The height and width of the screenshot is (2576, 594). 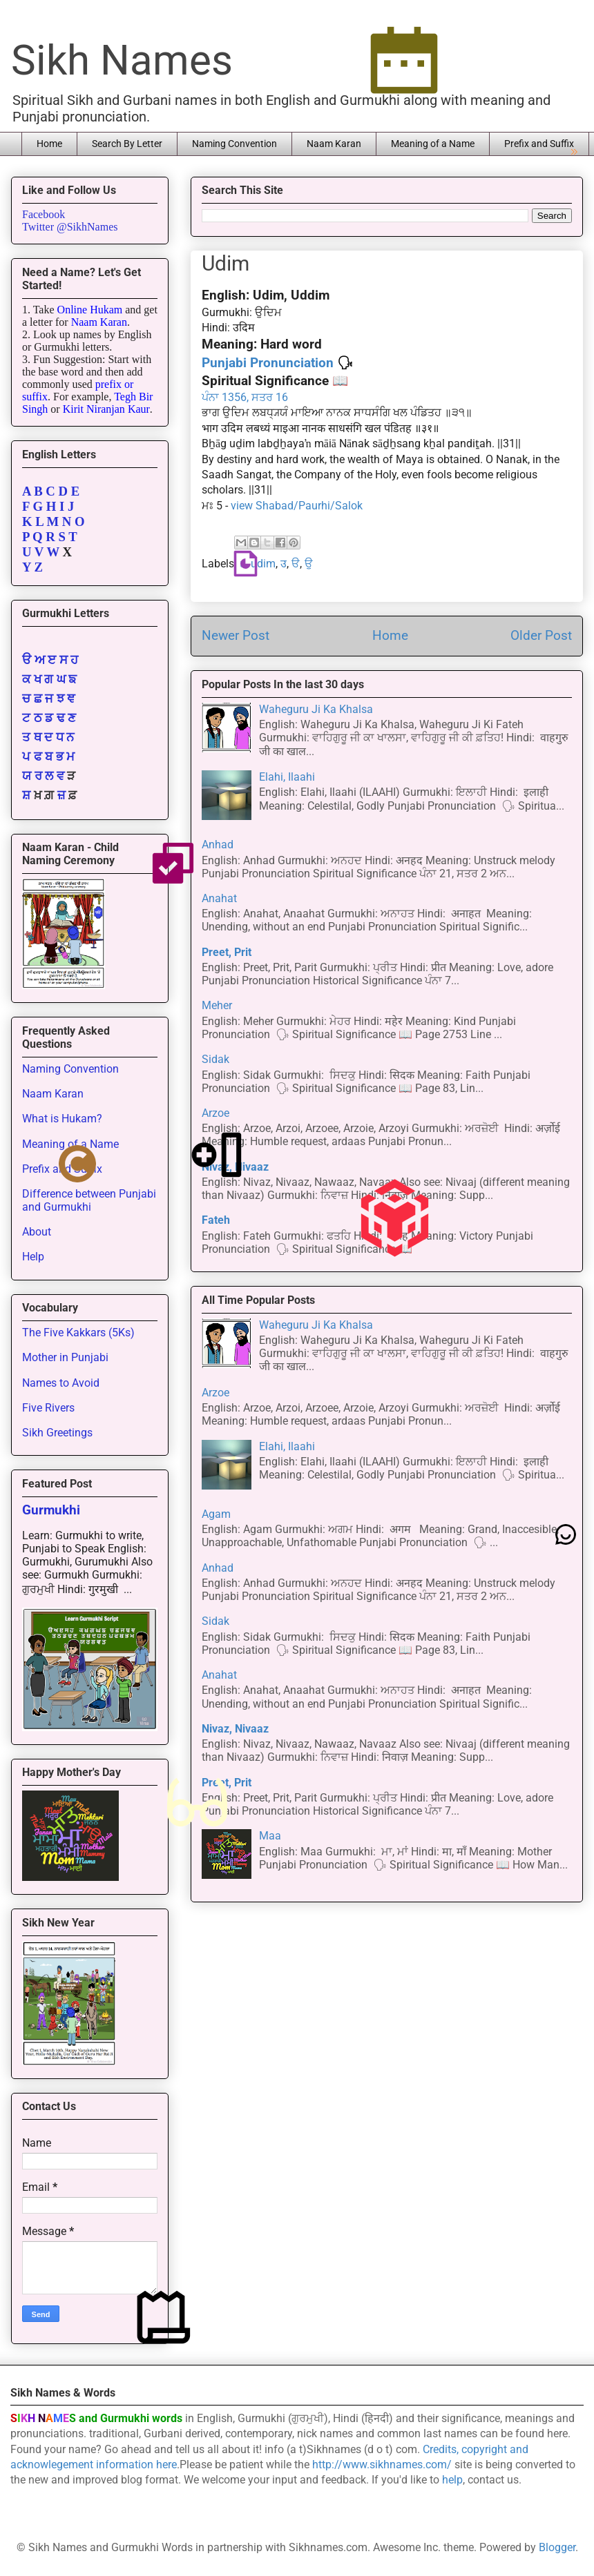 I want to click on view receipt or transaction history, so click(x=161, y=2317).